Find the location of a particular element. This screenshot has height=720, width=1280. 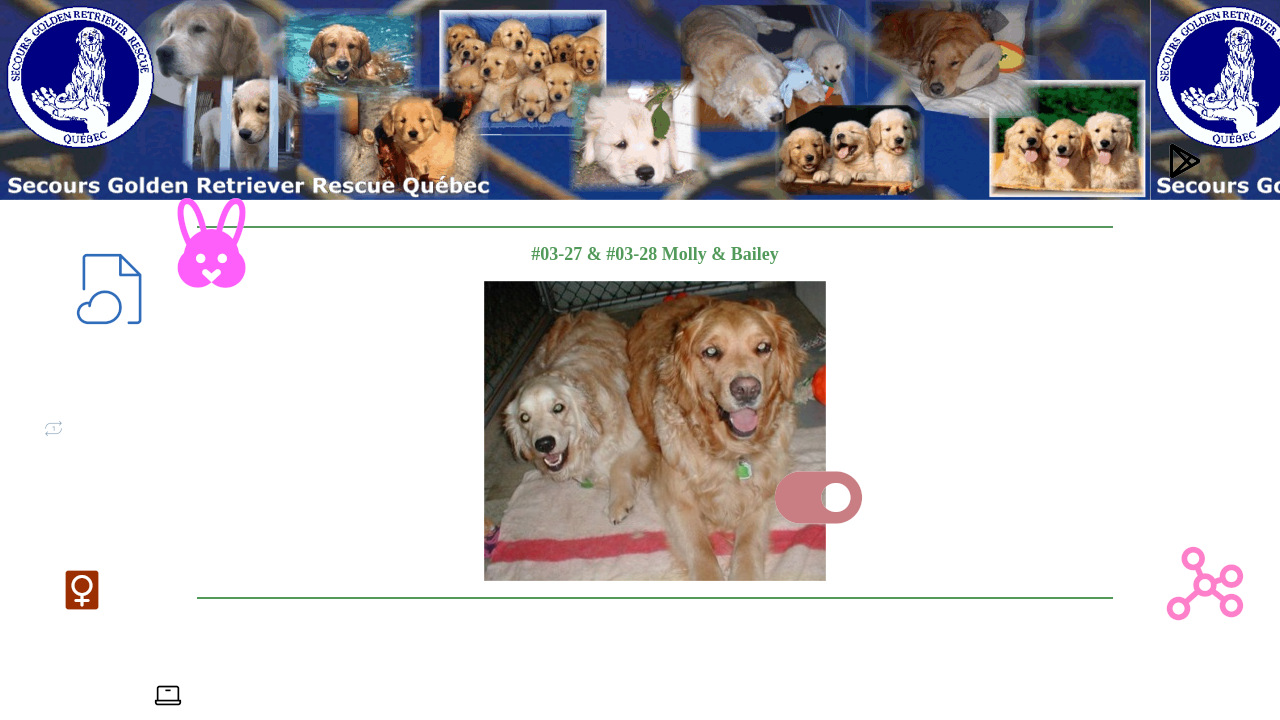

toggle switch in the on position is located at coordinates (818, 497).